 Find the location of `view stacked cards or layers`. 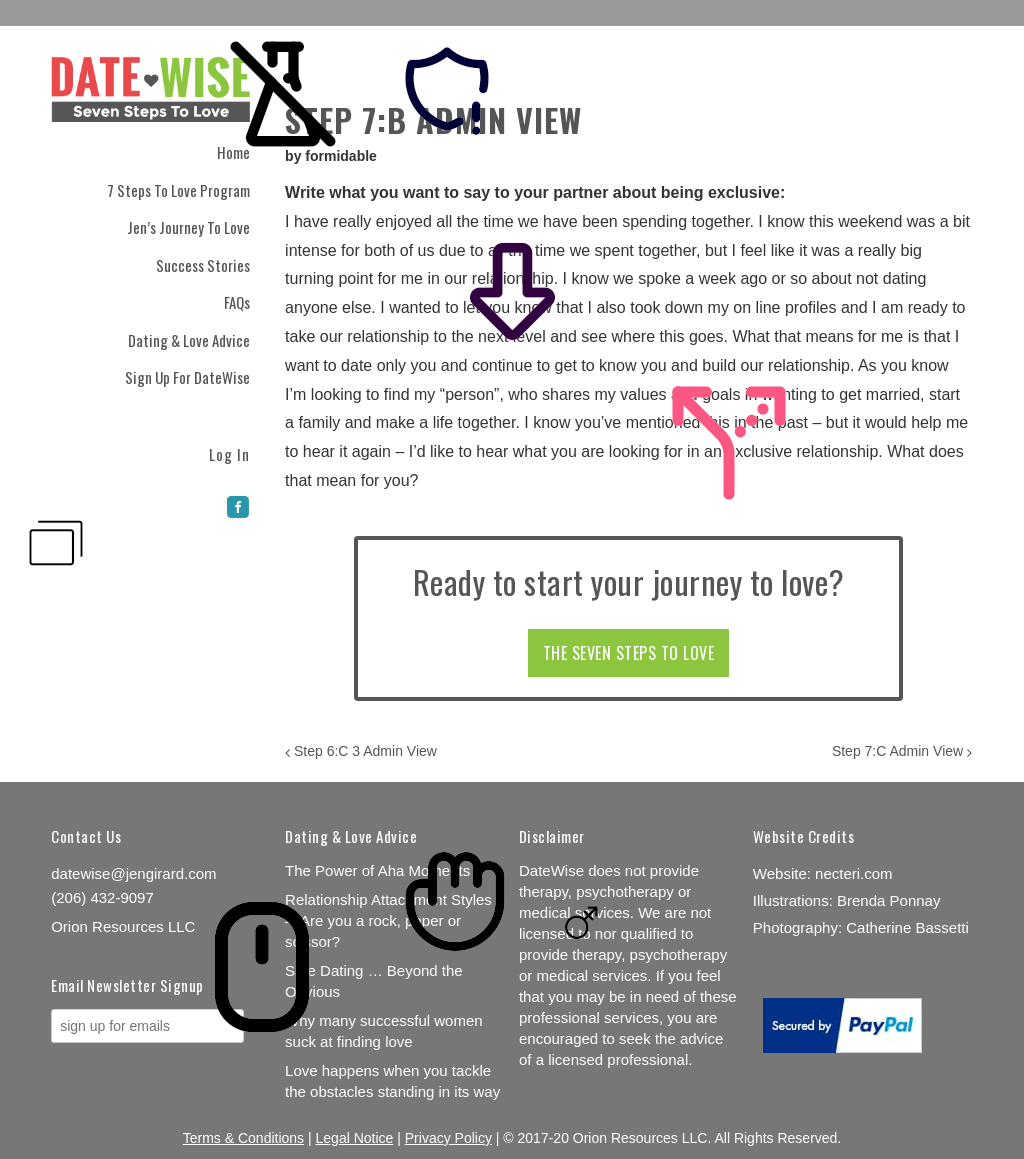

view stacked cards or layers is located at coordinates (56, 543).